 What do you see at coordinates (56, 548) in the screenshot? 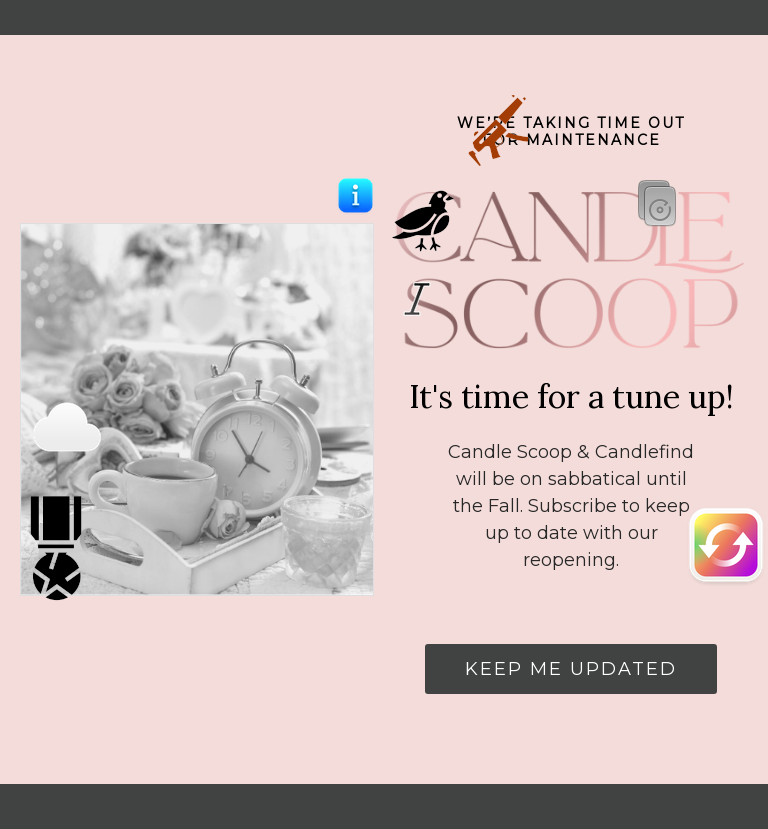
I see `view achievements or awards` at bounding box center [56, 548].